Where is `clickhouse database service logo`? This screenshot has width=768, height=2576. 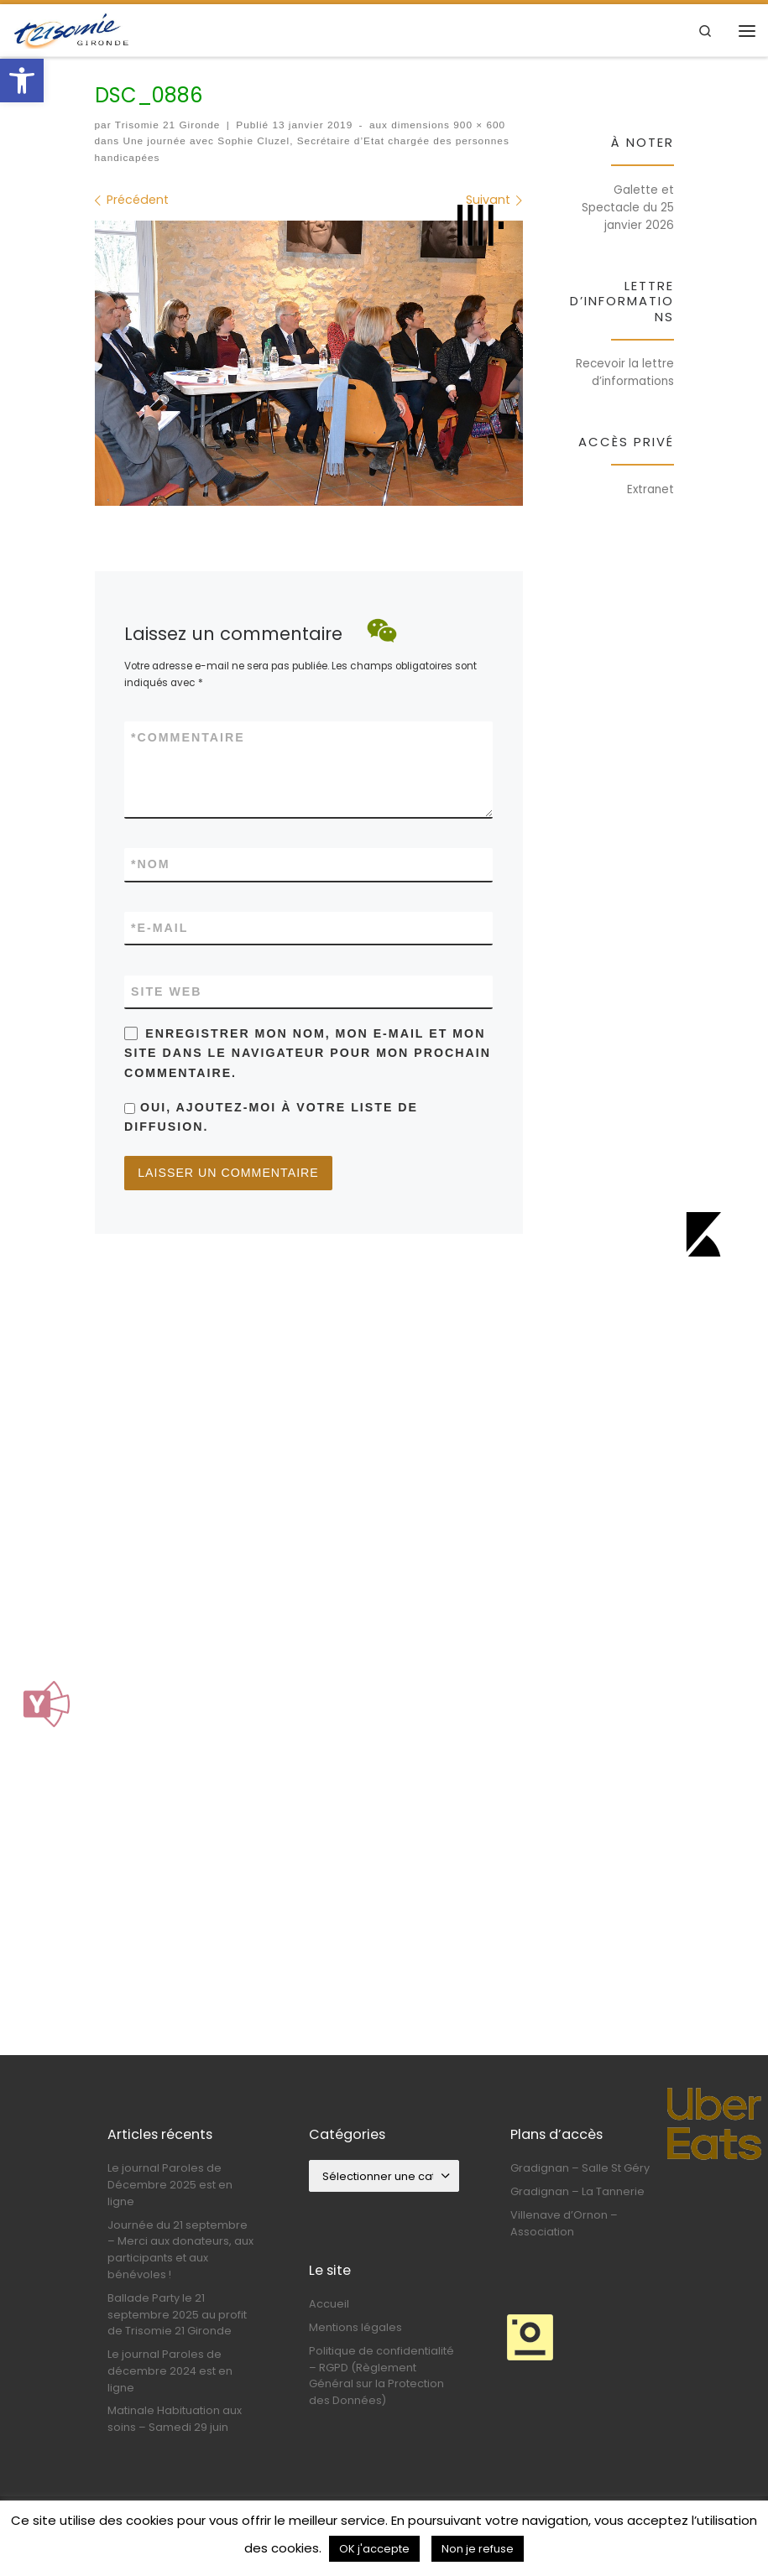 clickhouse database service logo is located at coordinates (480, 225).